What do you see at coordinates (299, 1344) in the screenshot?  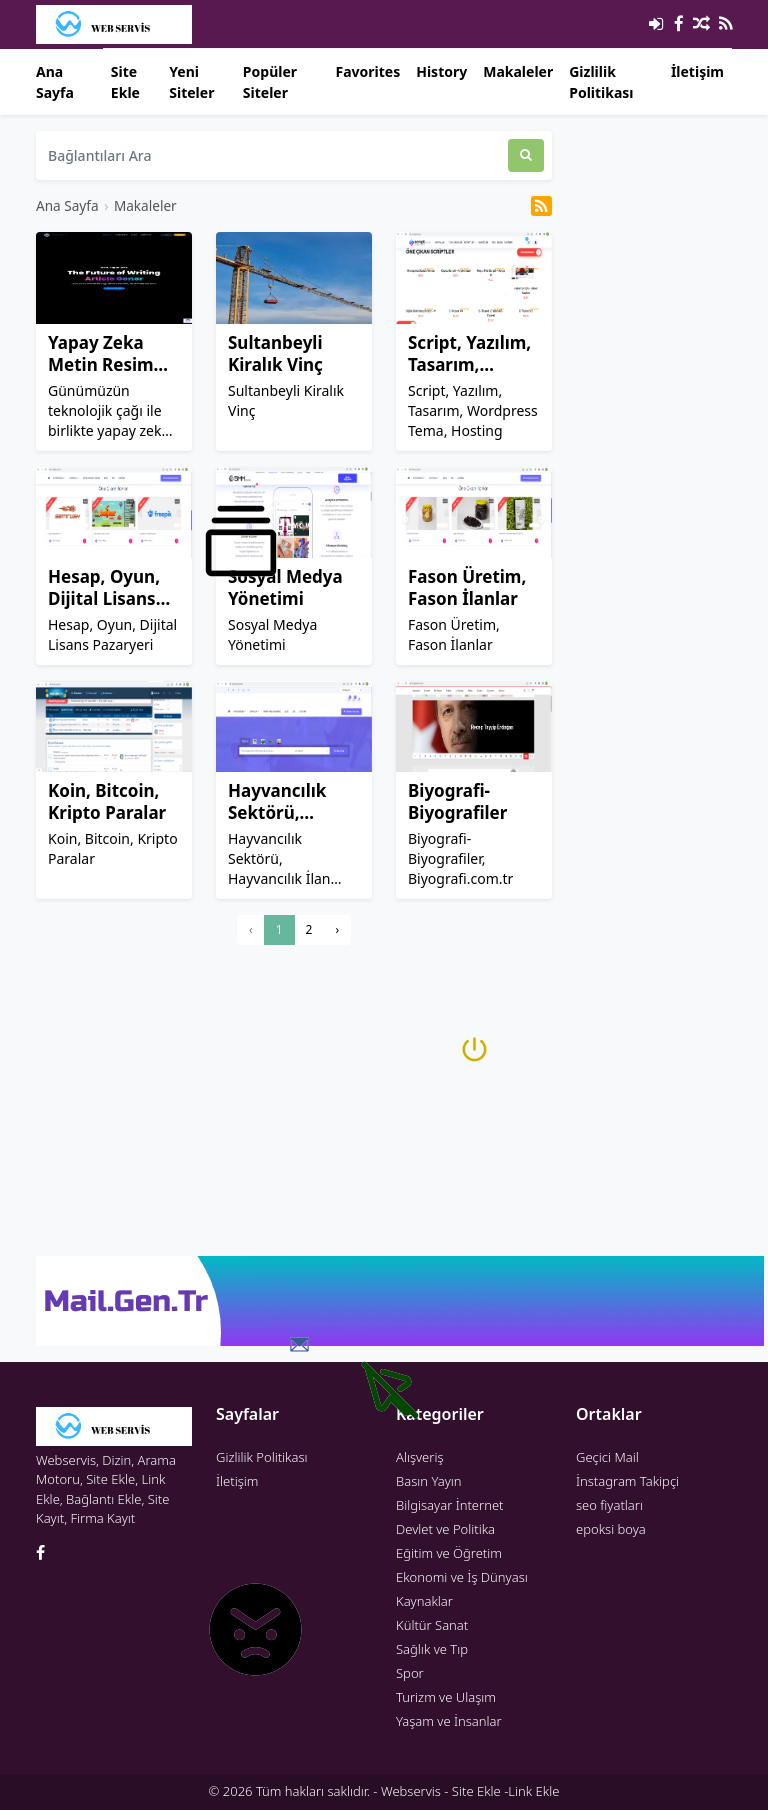 I see `access your email inbox` at bounding box center [299, 1344].